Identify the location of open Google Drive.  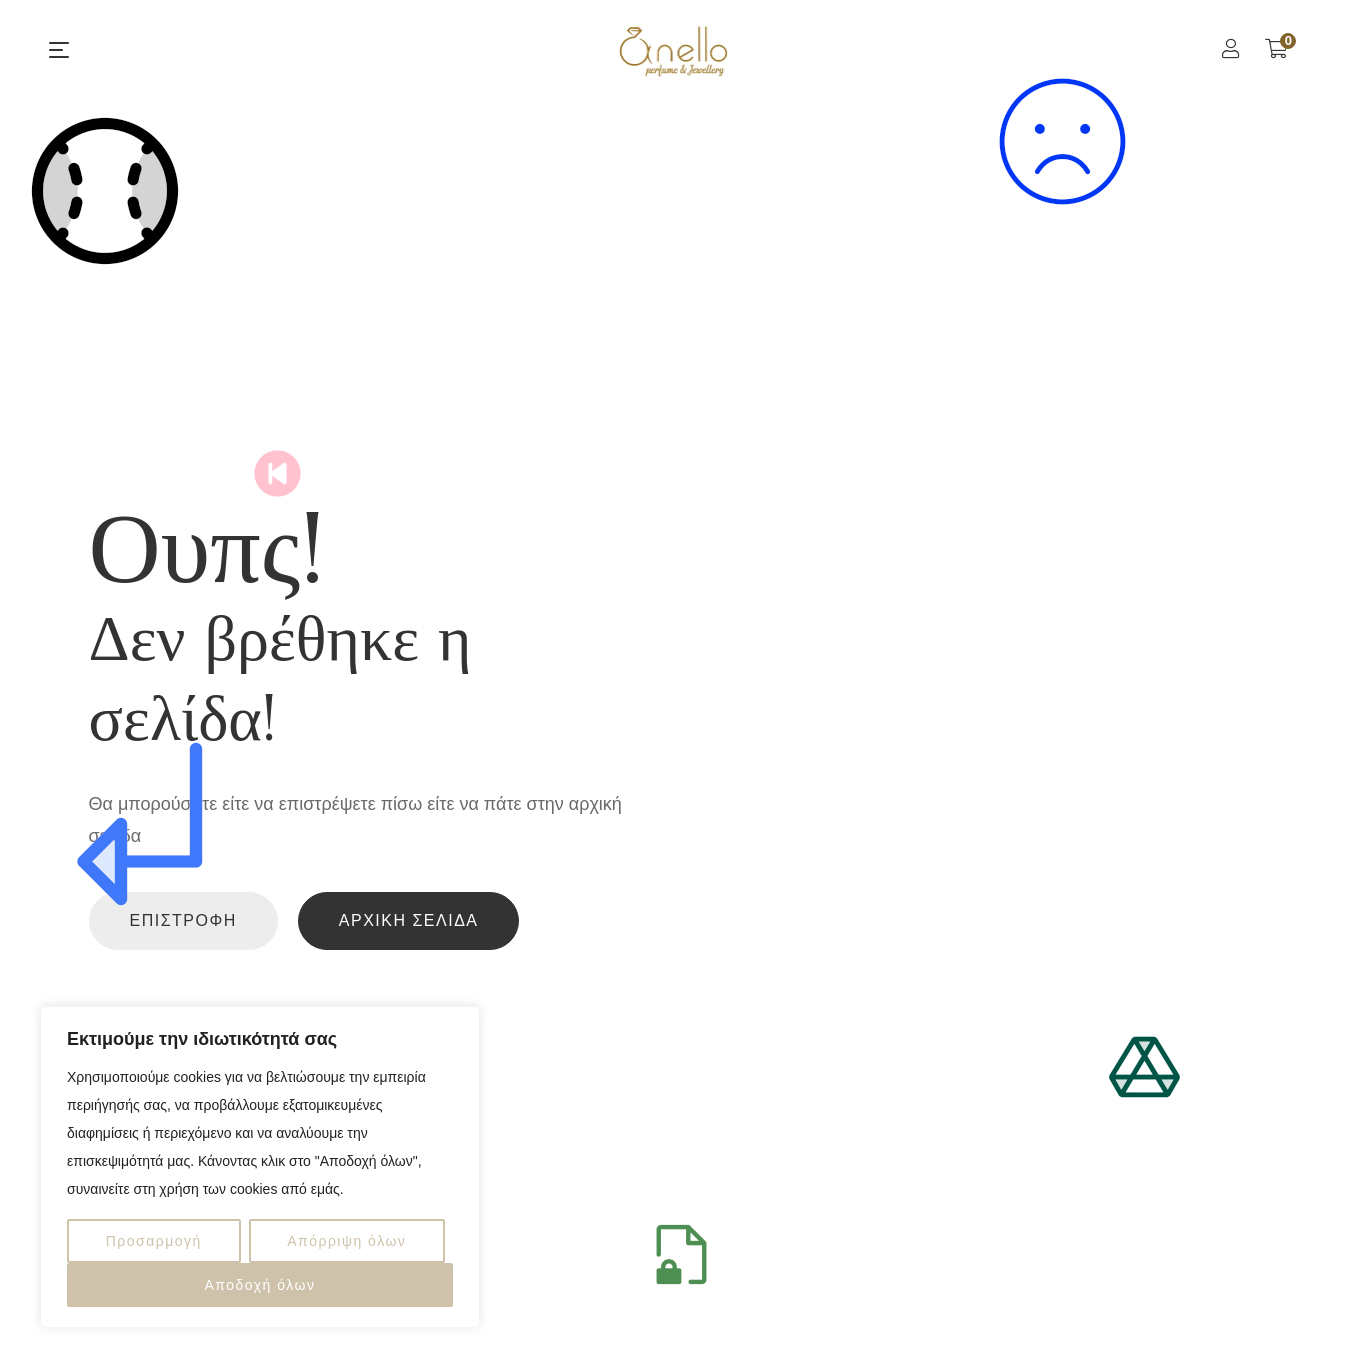
(1144, 1069).